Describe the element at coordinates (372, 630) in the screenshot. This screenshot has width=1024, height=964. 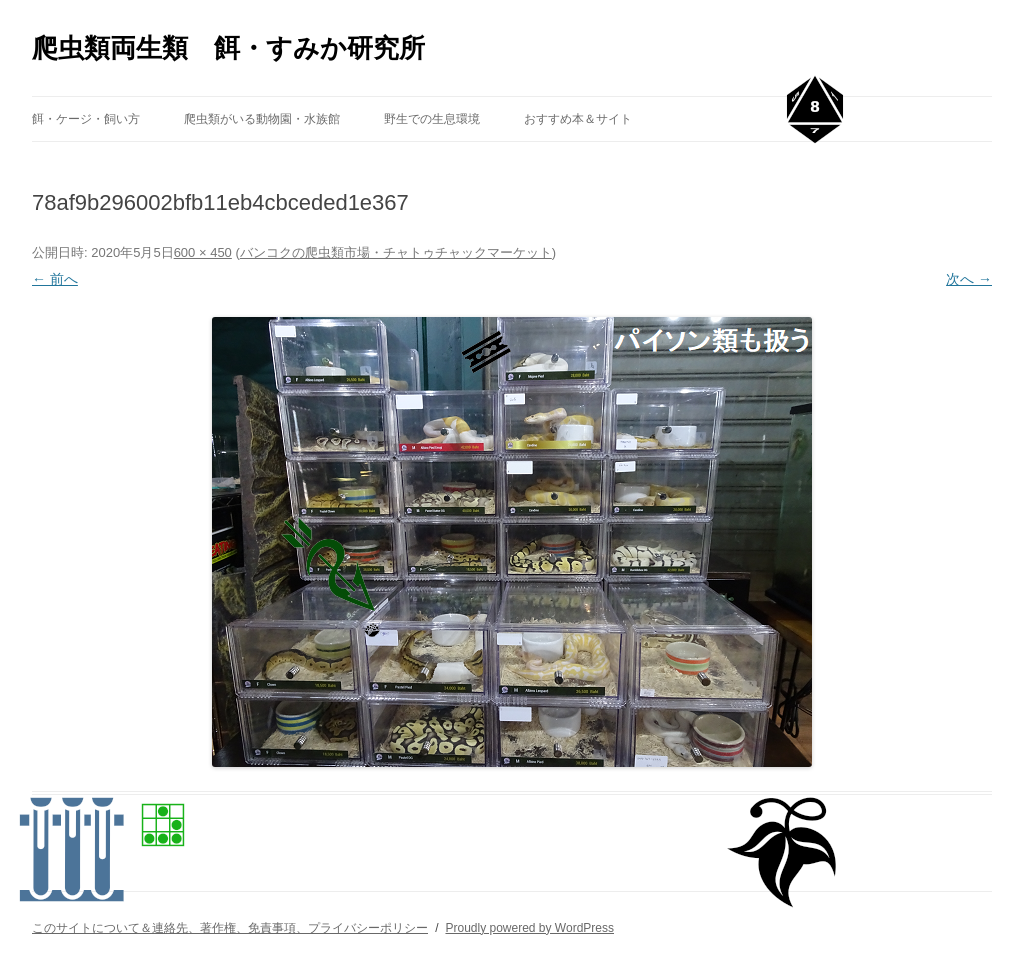
I see `view fruit or berry recipes` at that location.